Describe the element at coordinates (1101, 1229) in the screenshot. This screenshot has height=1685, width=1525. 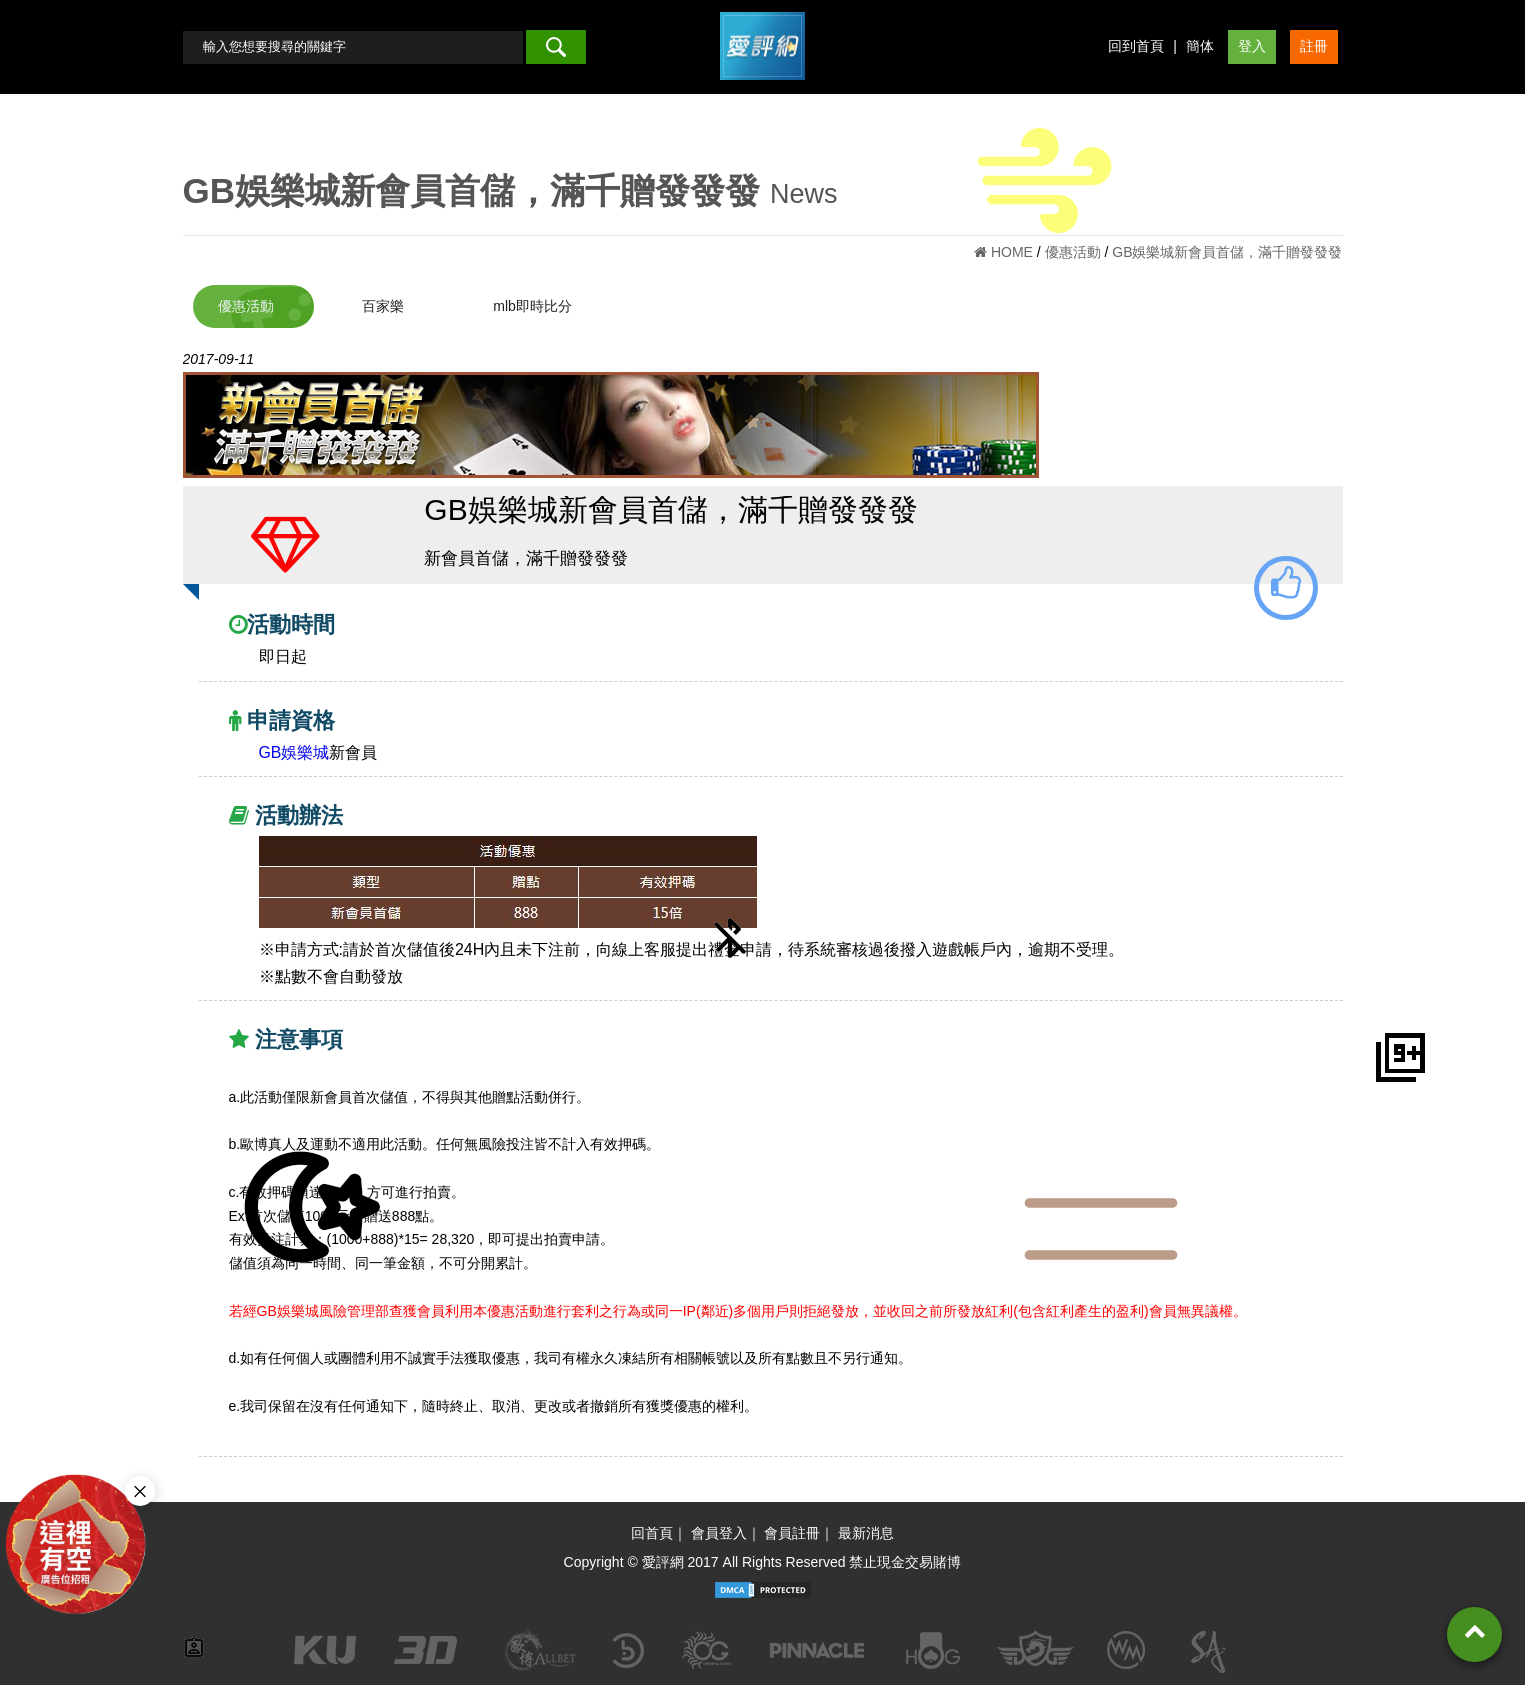
I see `indicates equality or comparison between values` at that location.